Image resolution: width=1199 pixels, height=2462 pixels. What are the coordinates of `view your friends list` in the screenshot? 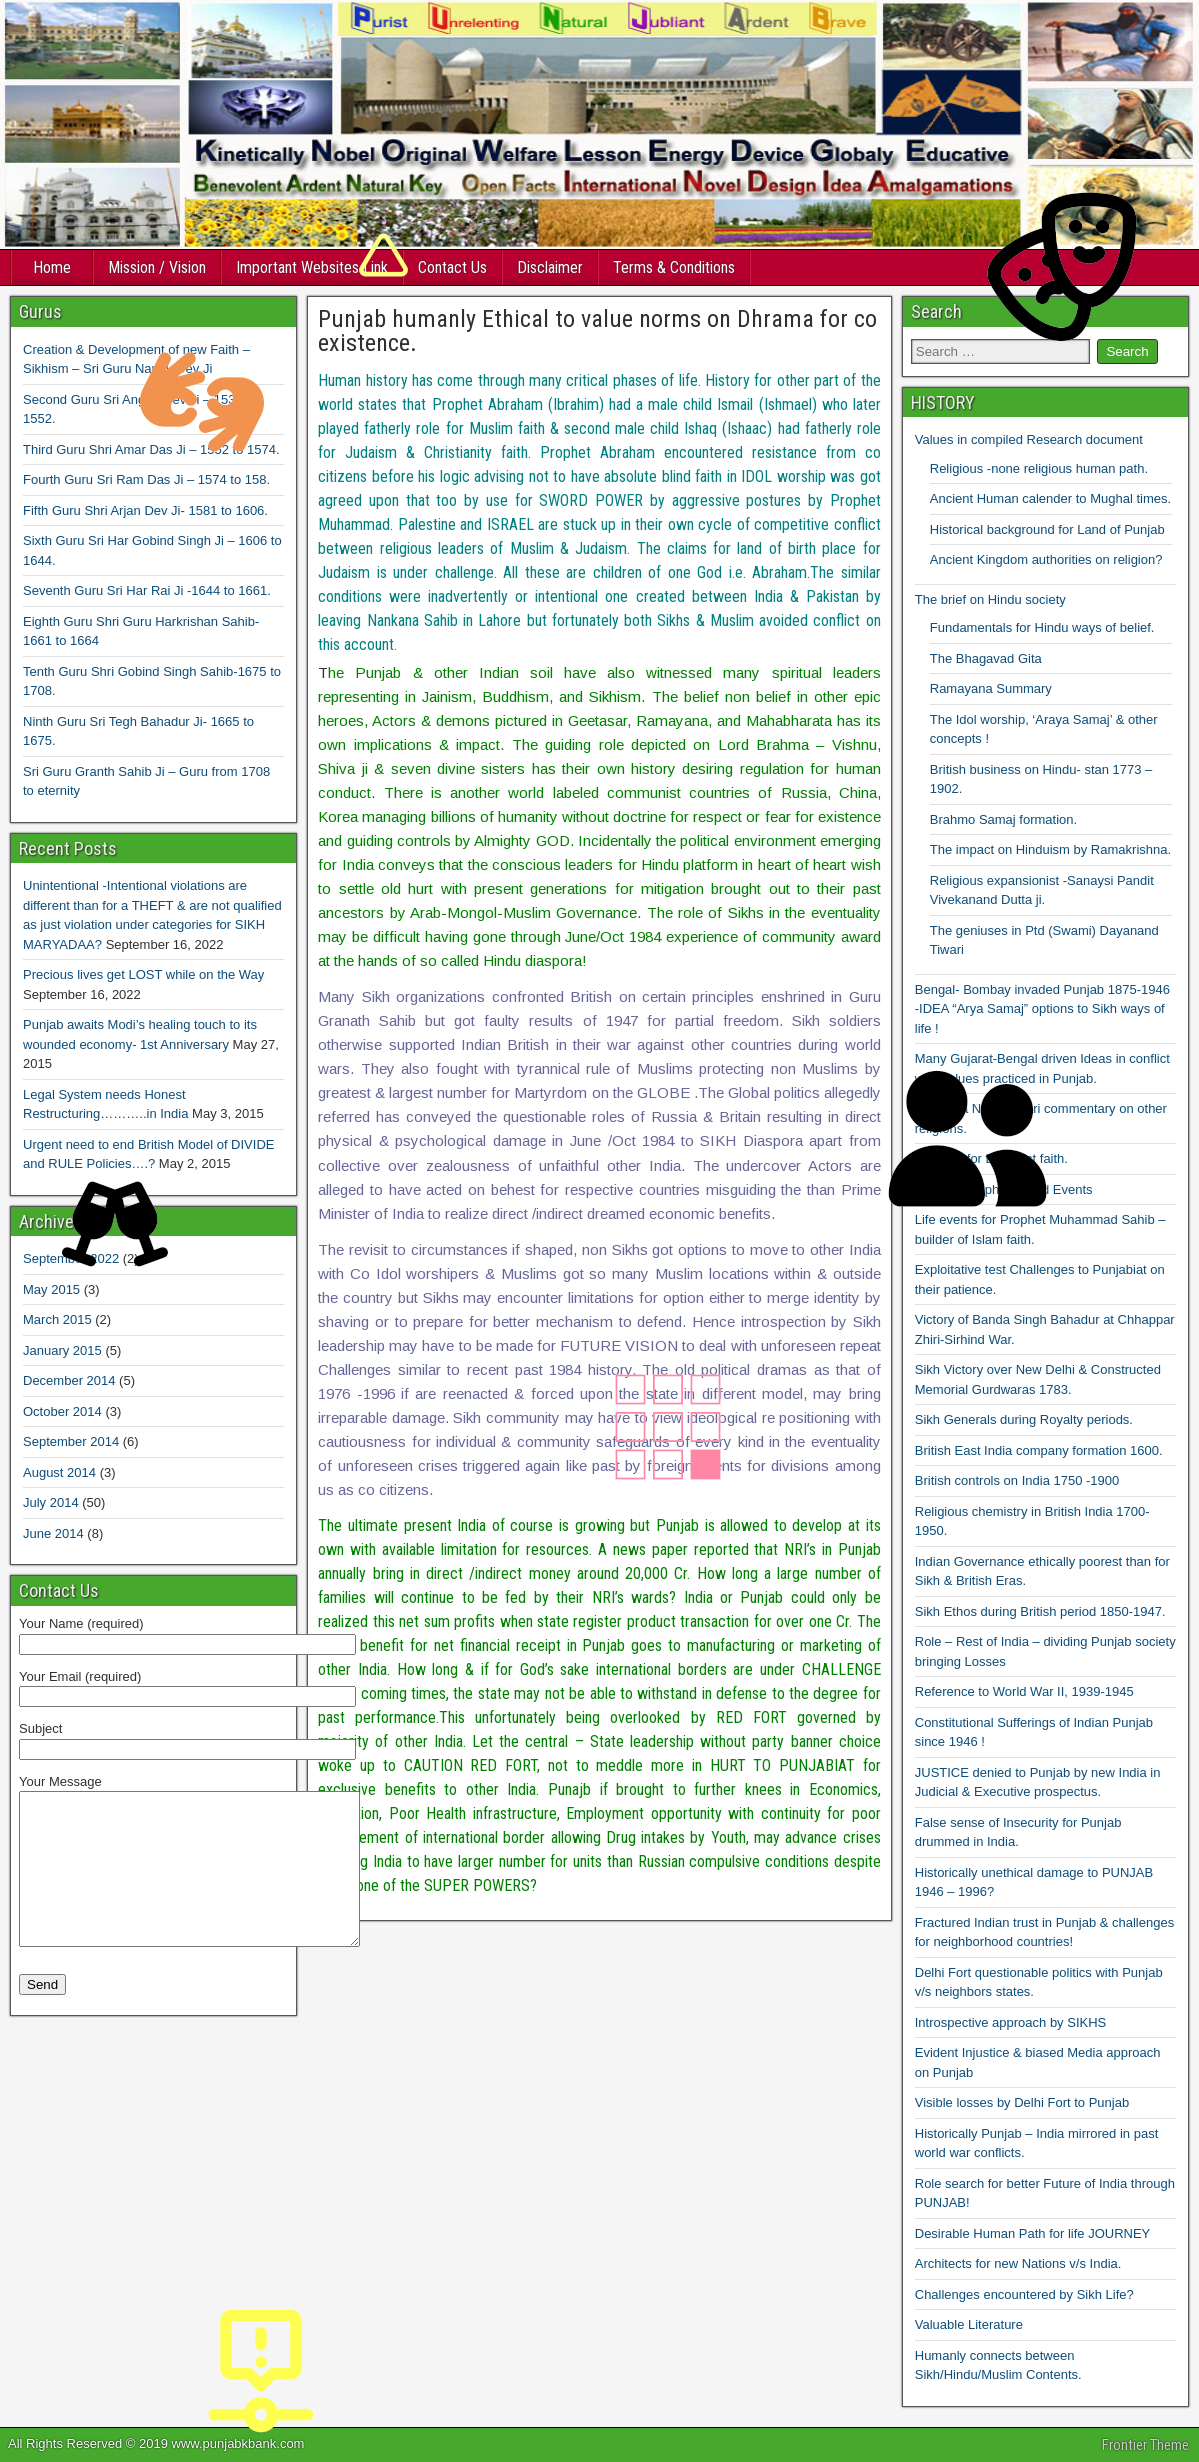 It's located at (967, 1136).